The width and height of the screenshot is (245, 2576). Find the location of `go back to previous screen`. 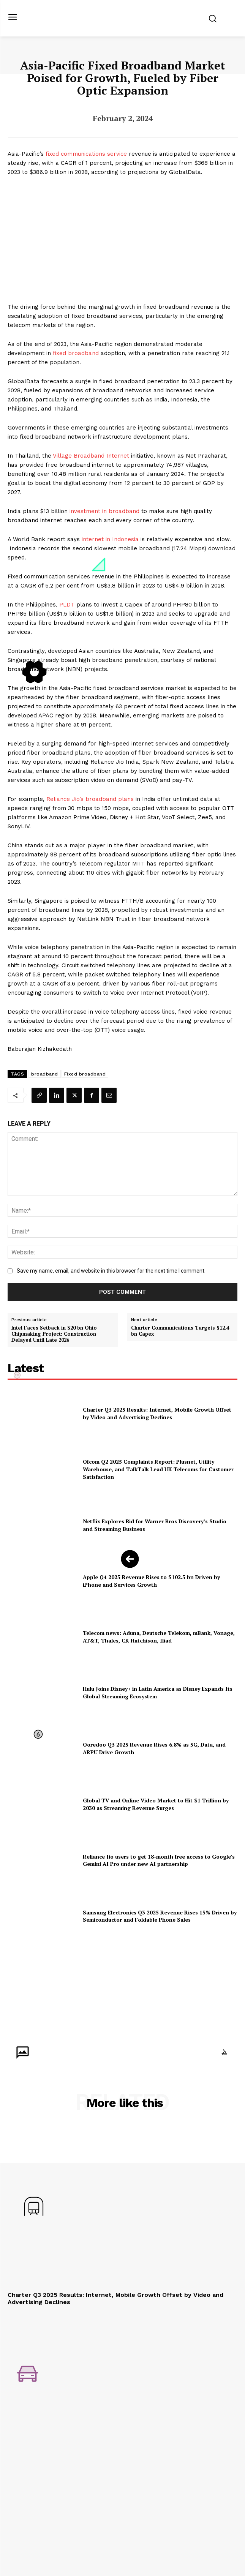

go back to previous screen is located at coordinates (130, 1559).